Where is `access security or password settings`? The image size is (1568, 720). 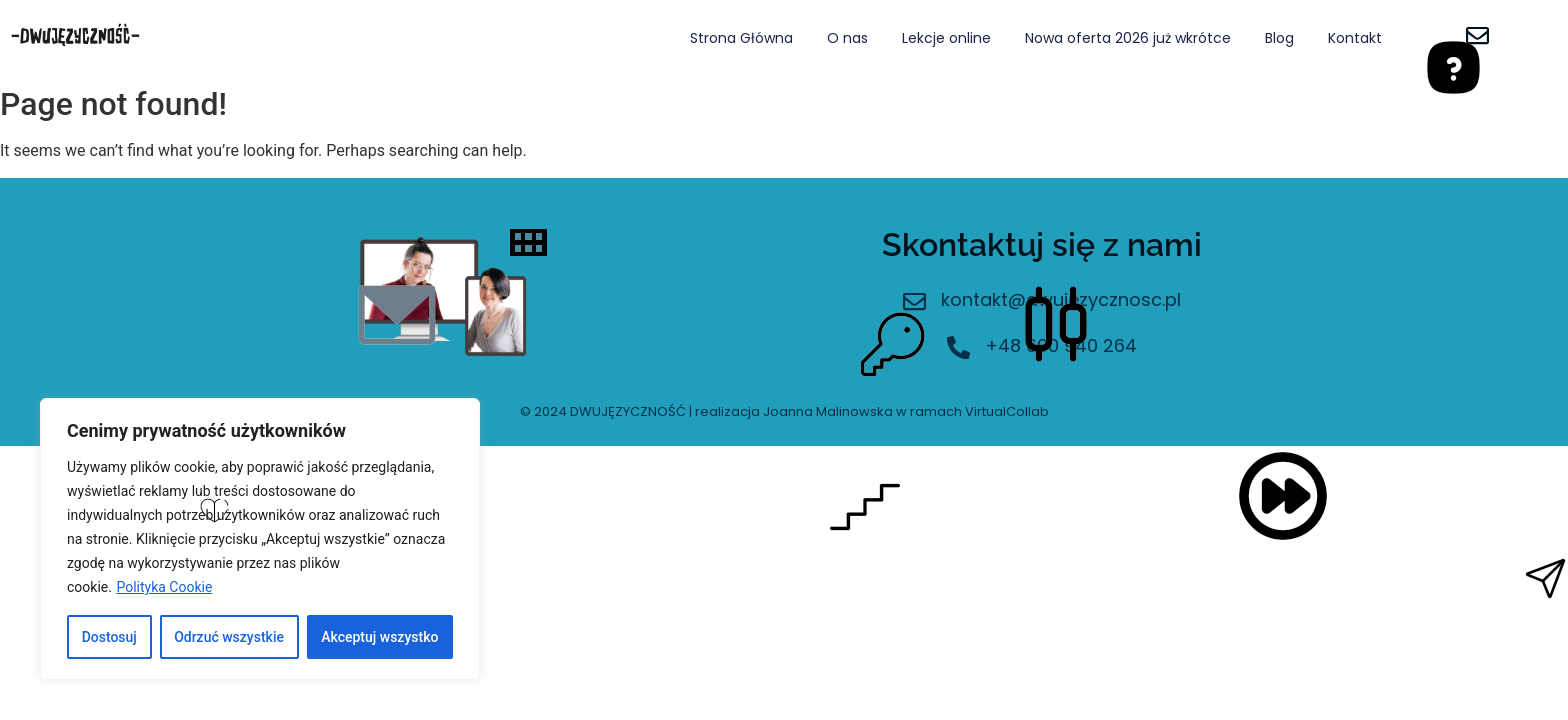
access security or password settings is located at coordinates (891, 345).